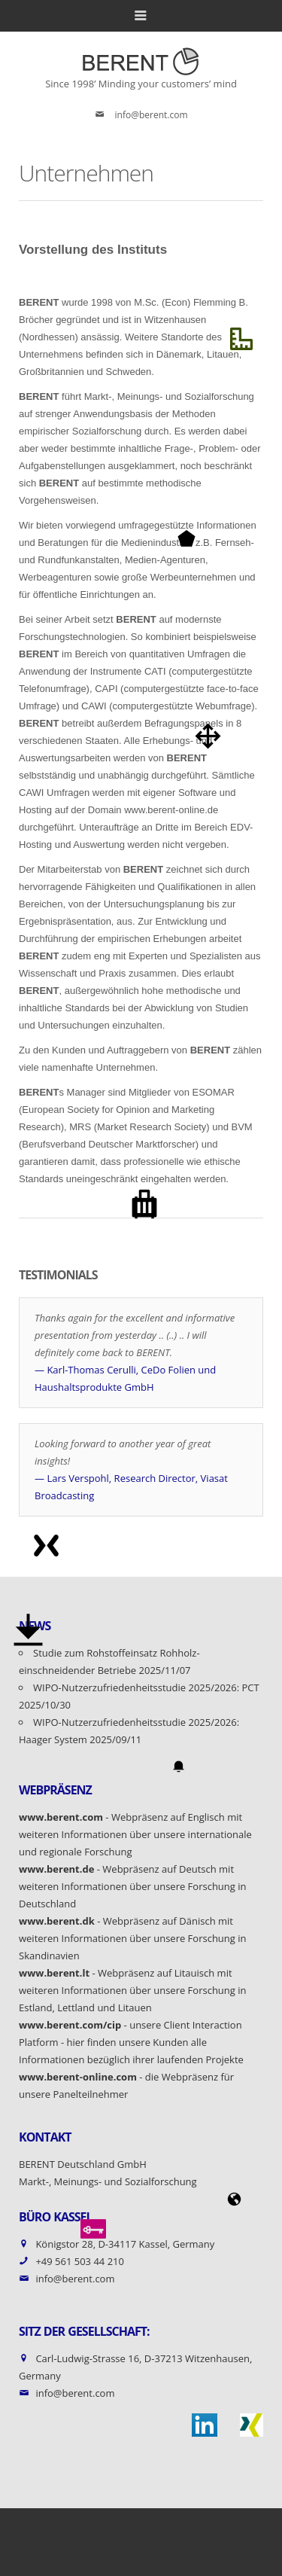 This screenshot has width=282, height=2576. What do you see at coordinates (208, 736) in the screenshot?
I see `drag to reposition element` at bounding box center [208, 736].